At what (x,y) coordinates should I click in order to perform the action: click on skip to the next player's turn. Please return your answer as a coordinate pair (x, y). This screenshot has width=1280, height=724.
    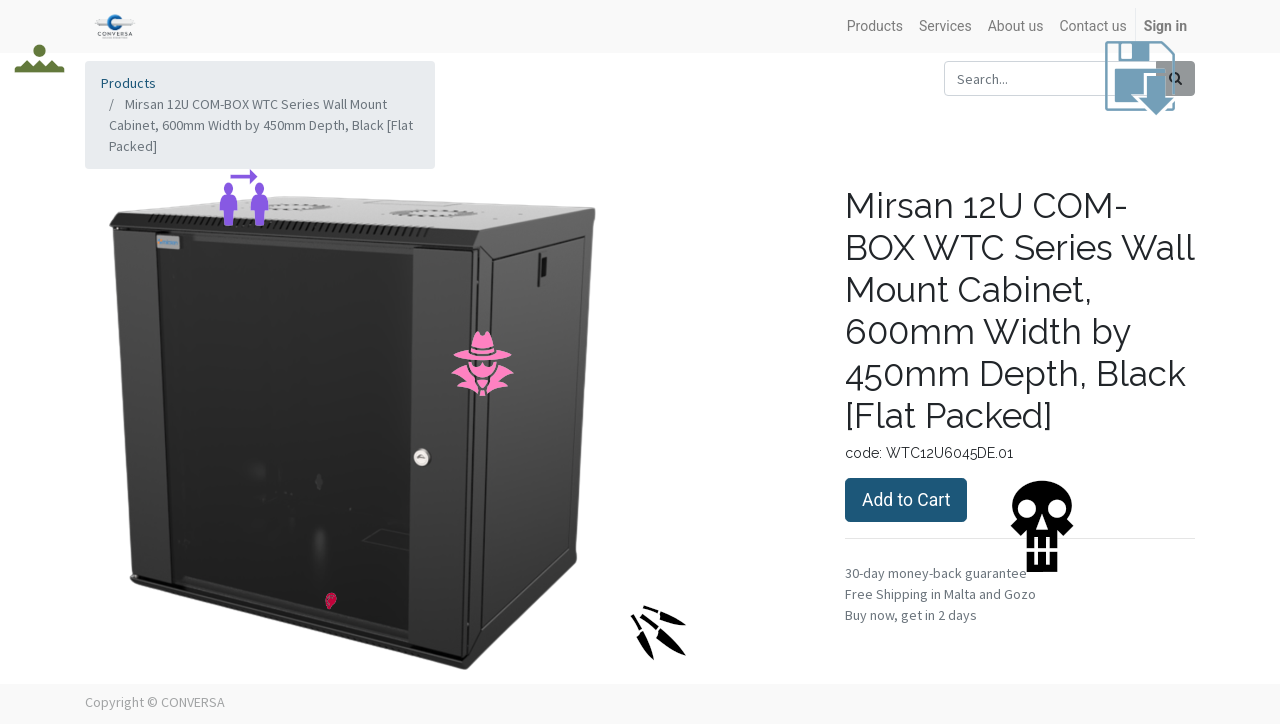
    Looking at the image, I should click on (244, 198).